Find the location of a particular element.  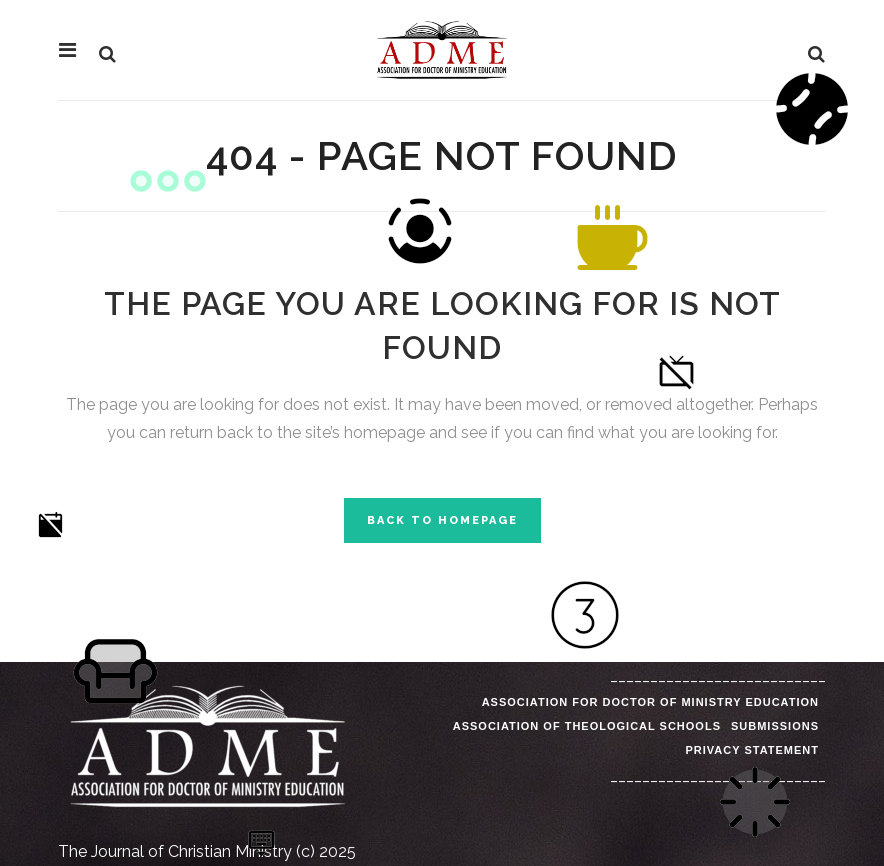

view baseball or sports content is located at coordinates (812, 109).